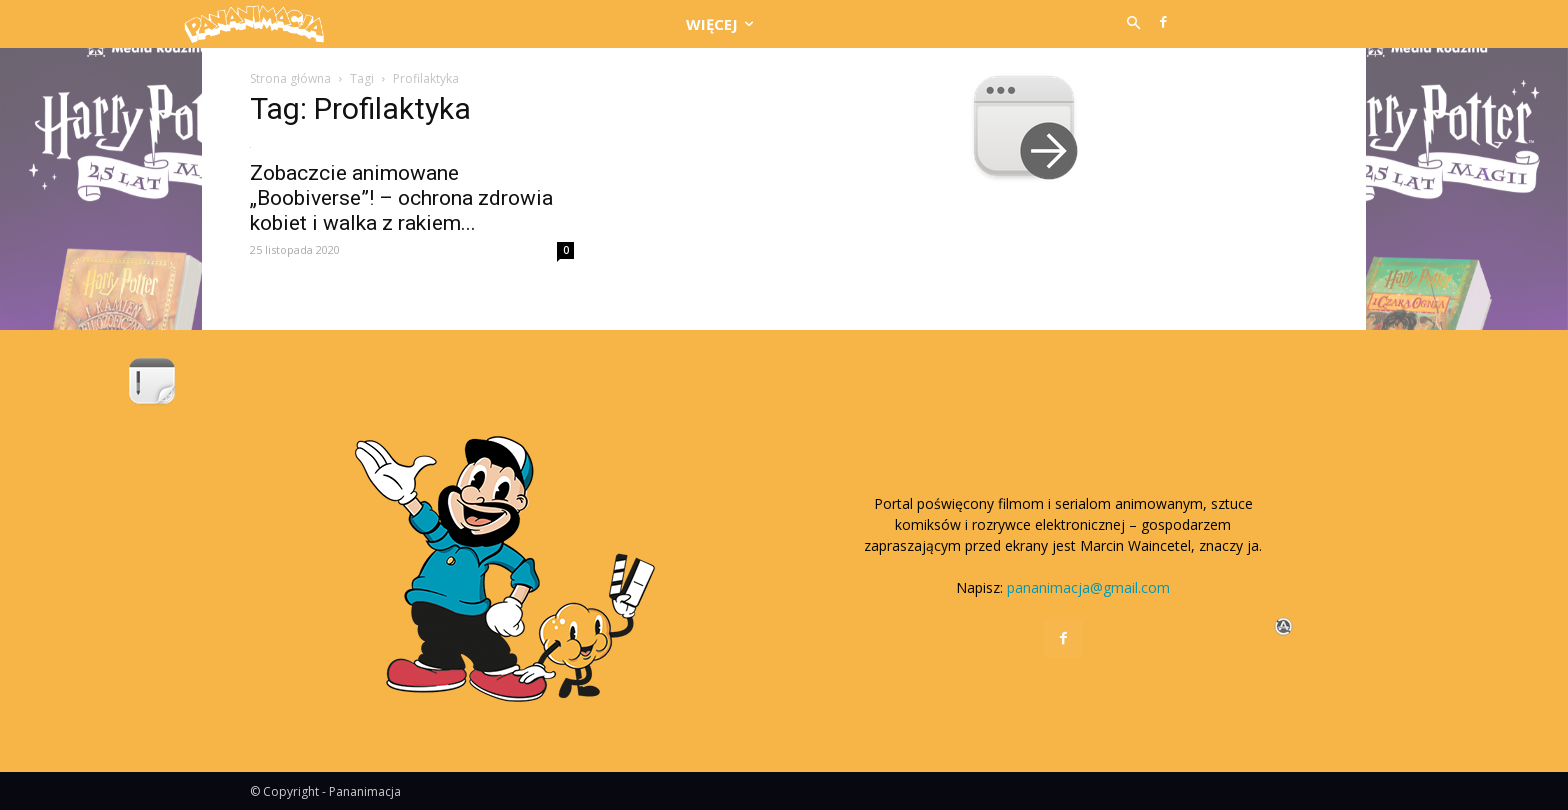  I want to click on run or execute the current application, so click(1024, 126).